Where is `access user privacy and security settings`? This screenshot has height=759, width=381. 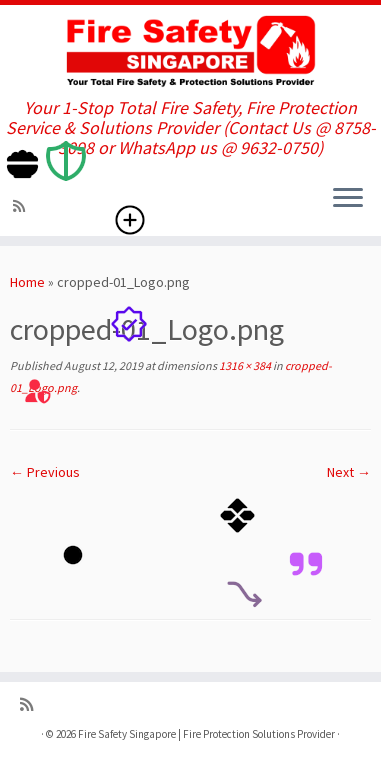
access user privacy and security settings is located at coordinates (37, 390).